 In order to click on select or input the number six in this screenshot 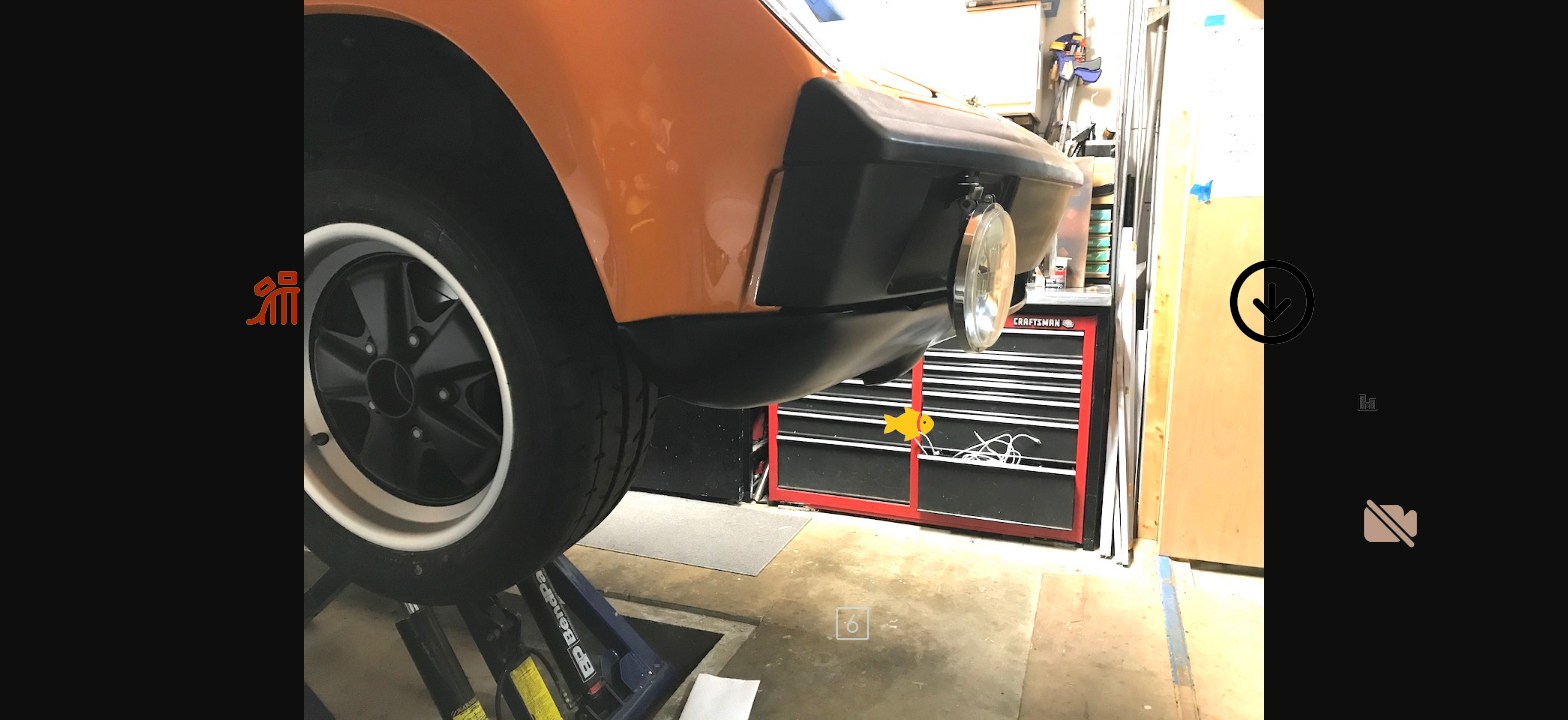, I will do `click(852, 623)`.